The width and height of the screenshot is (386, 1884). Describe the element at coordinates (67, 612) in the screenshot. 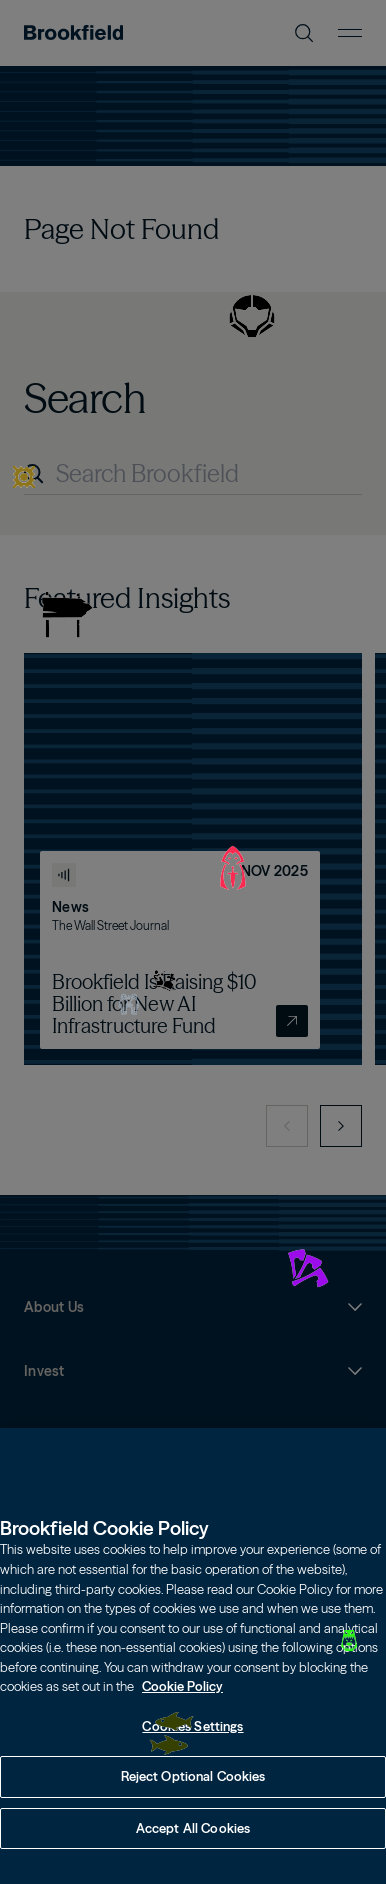

I see `get directions or navigate to a destination` at that location.